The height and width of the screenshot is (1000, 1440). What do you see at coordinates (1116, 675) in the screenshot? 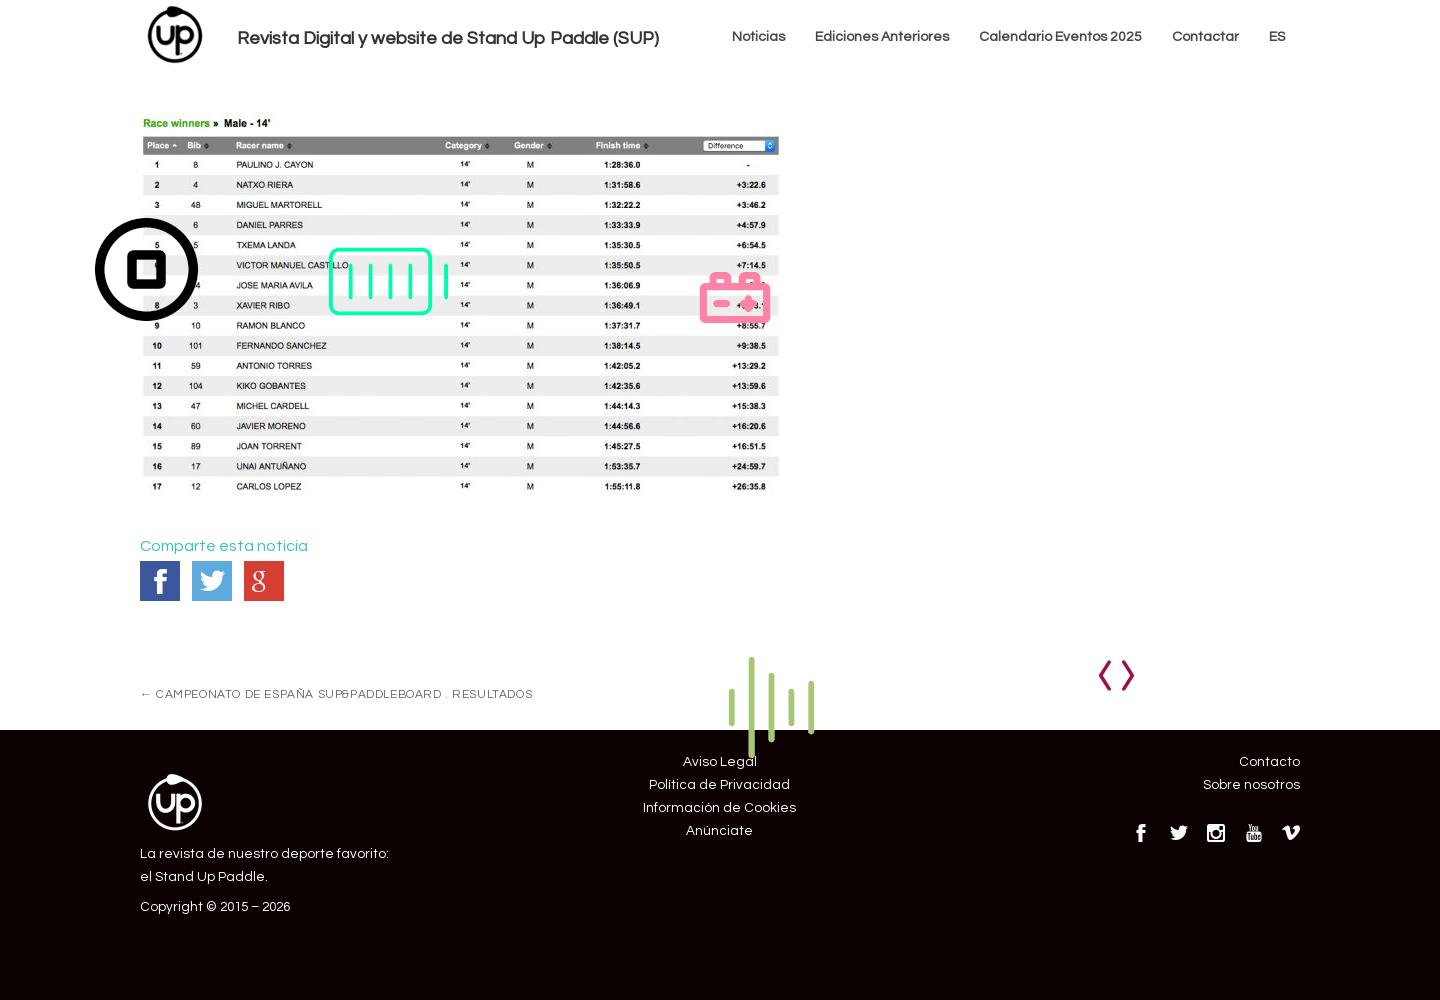
I see `view or edit source code` at bounding box center [1116, 675].